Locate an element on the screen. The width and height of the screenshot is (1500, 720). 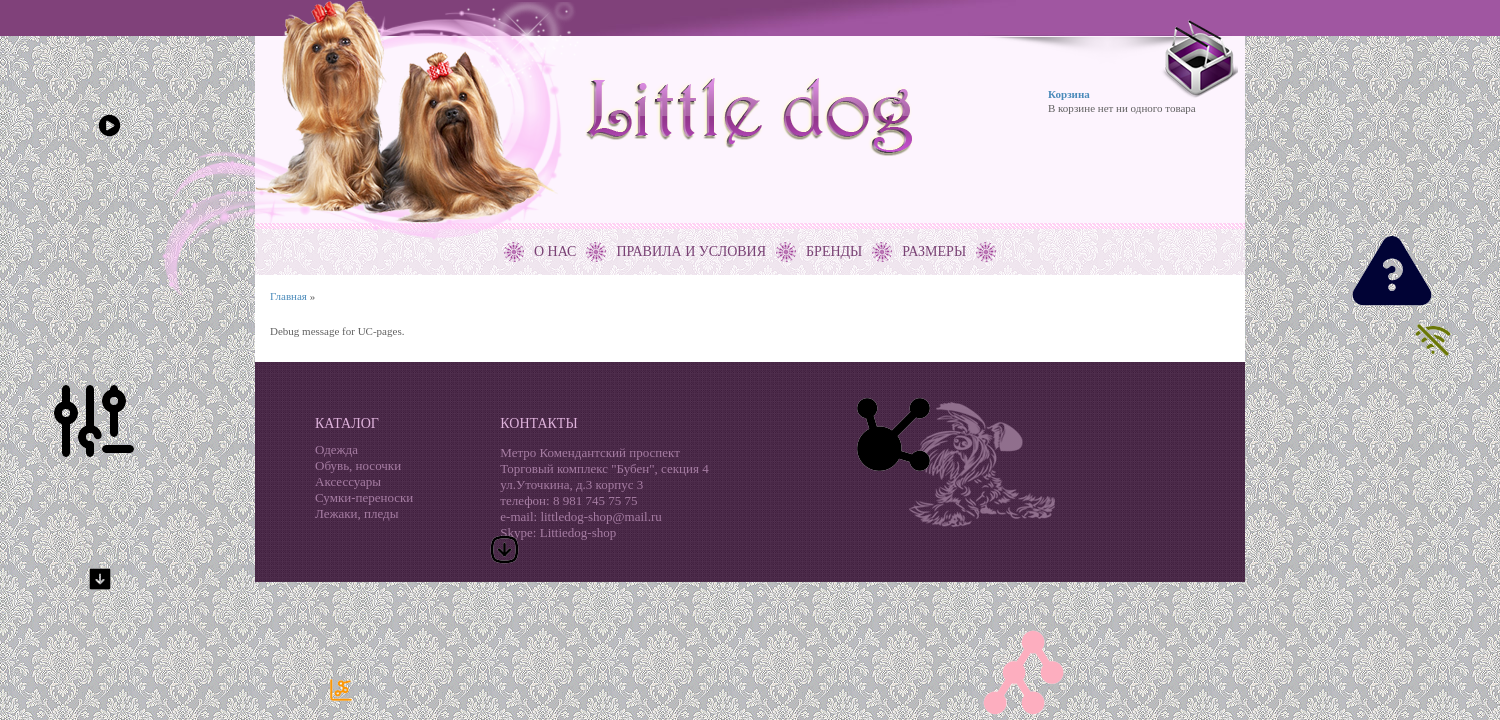
download file or content is located at coordinates (504, 549).